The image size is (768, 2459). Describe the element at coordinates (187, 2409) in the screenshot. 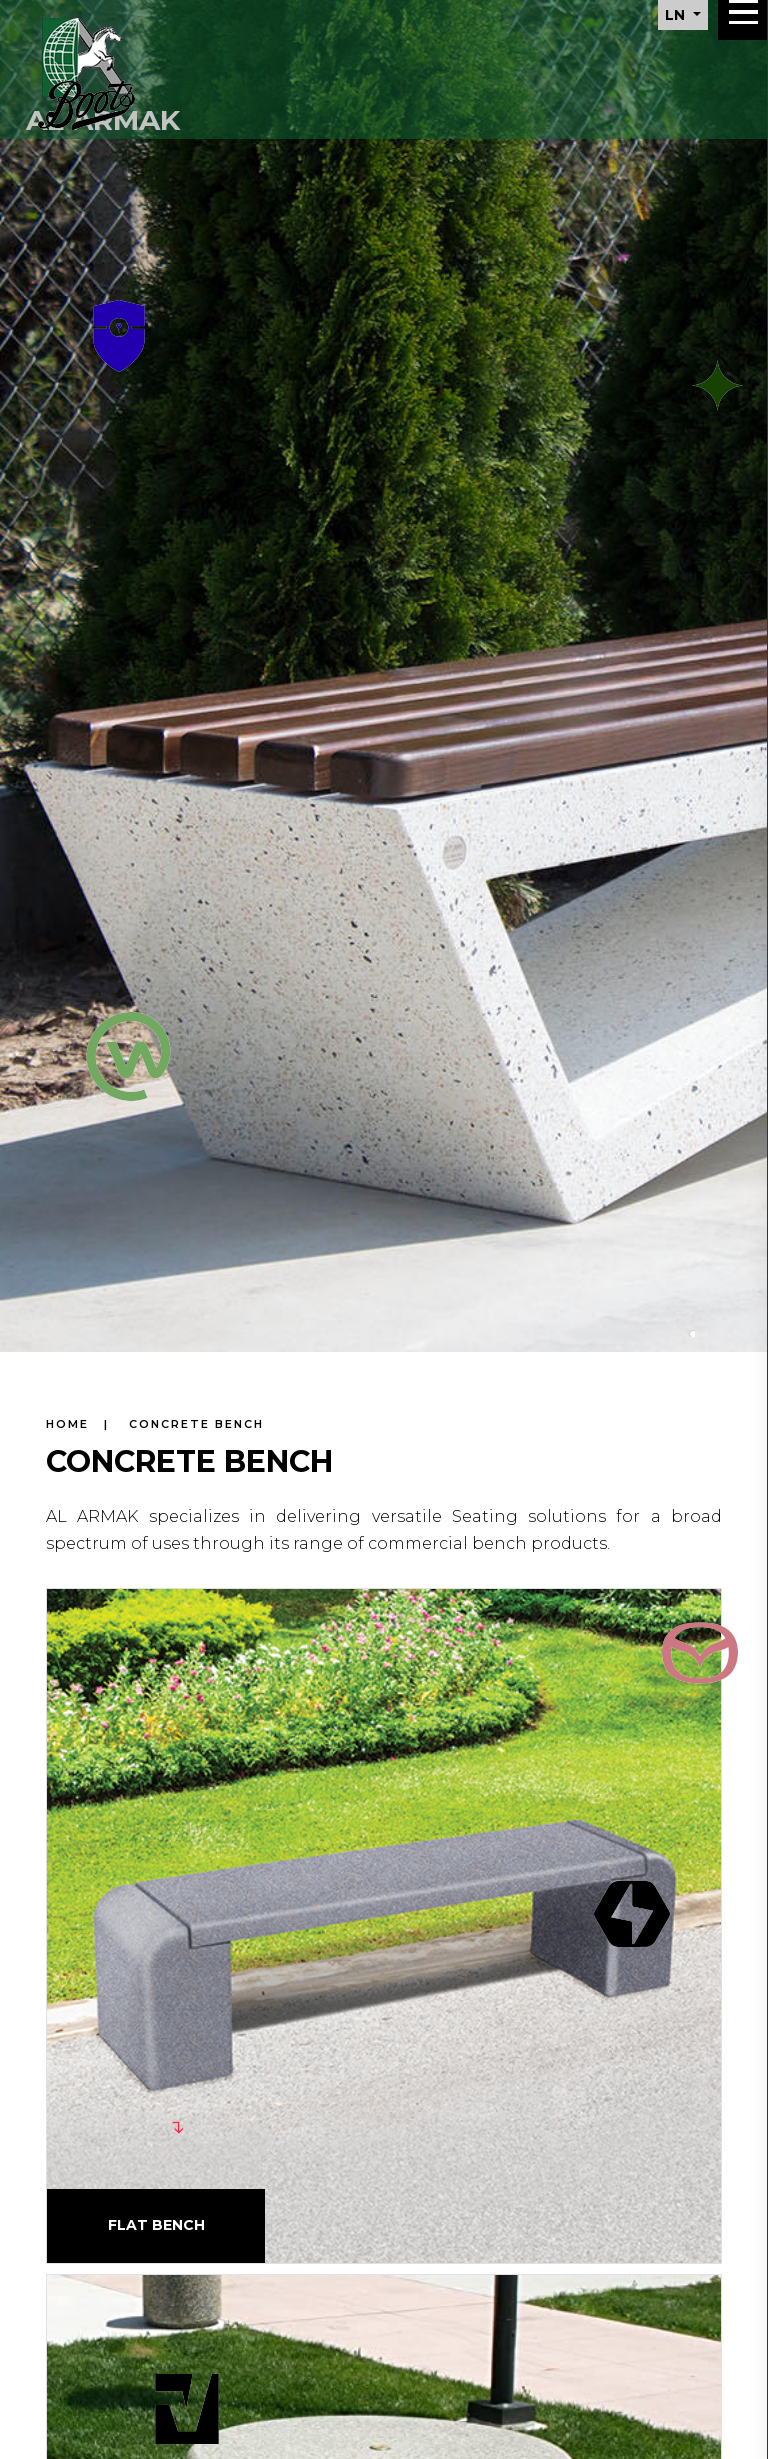

I see `vBulletin forum software logo` at that location.